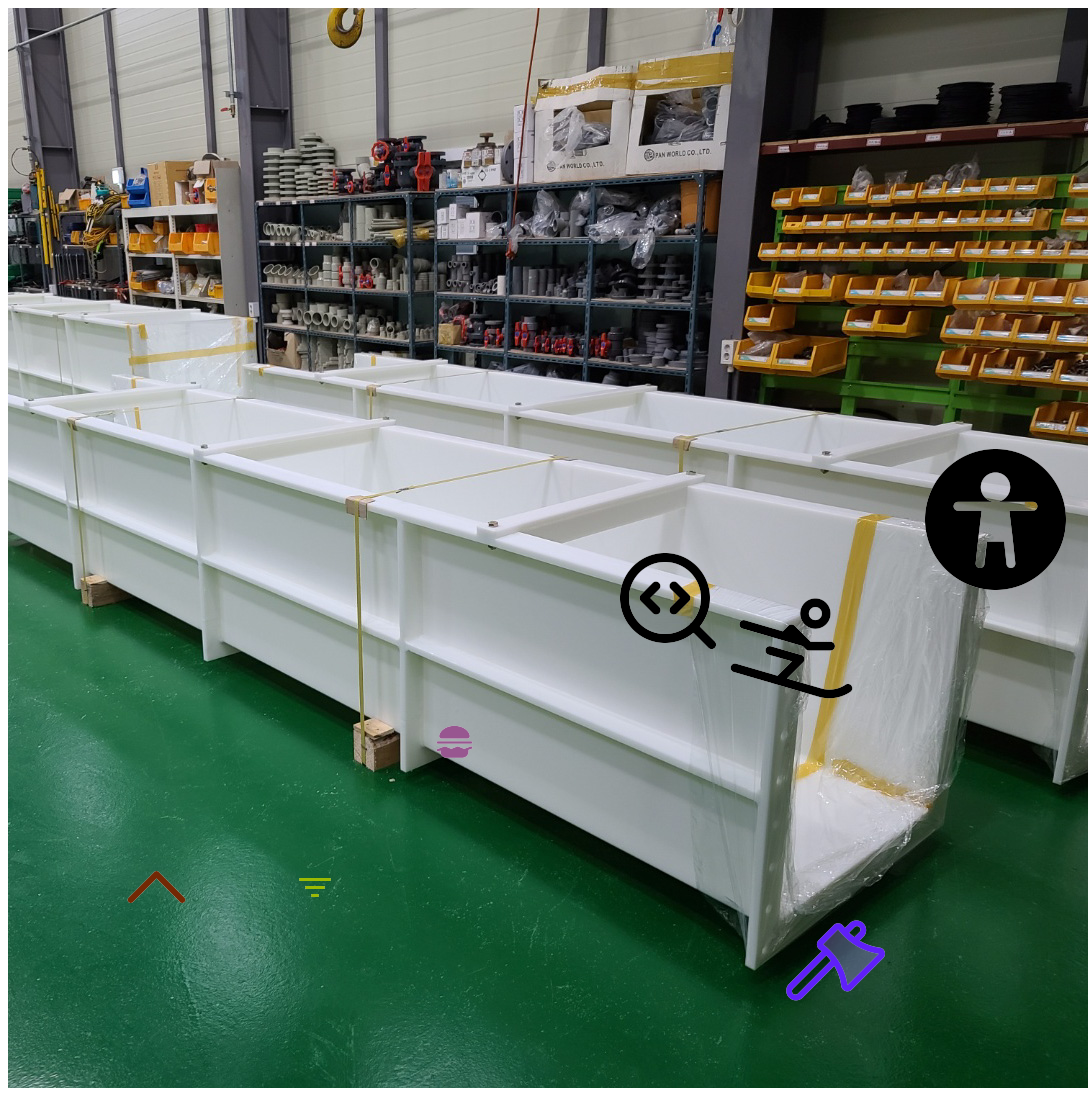 Image resolution: width=1088 pixels, height=1100 pixels. What do you see at coordinates (995, 519) in the screenshot?
I see `access accessibility settings` at bounding box center [995, 519].